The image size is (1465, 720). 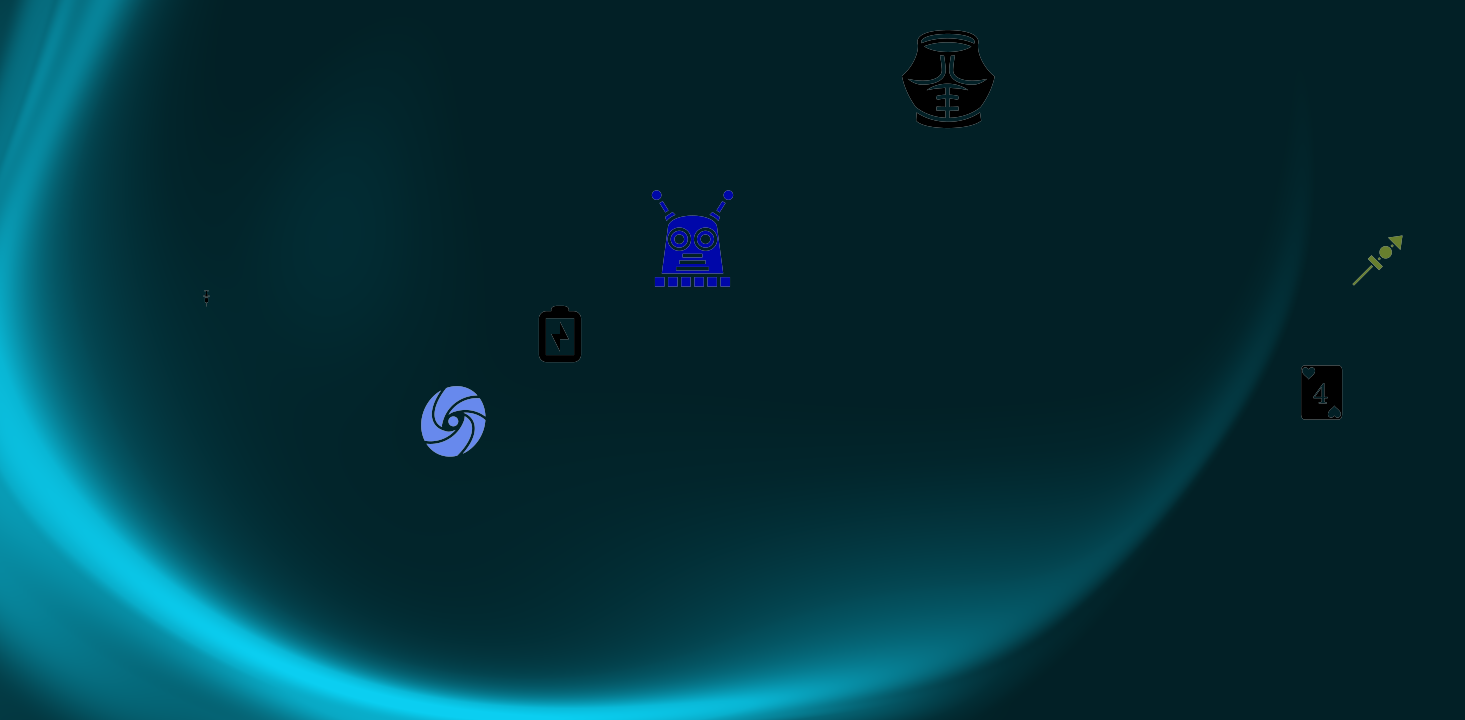 I want to click on view battery status or power level, so click(x=560, y=334).